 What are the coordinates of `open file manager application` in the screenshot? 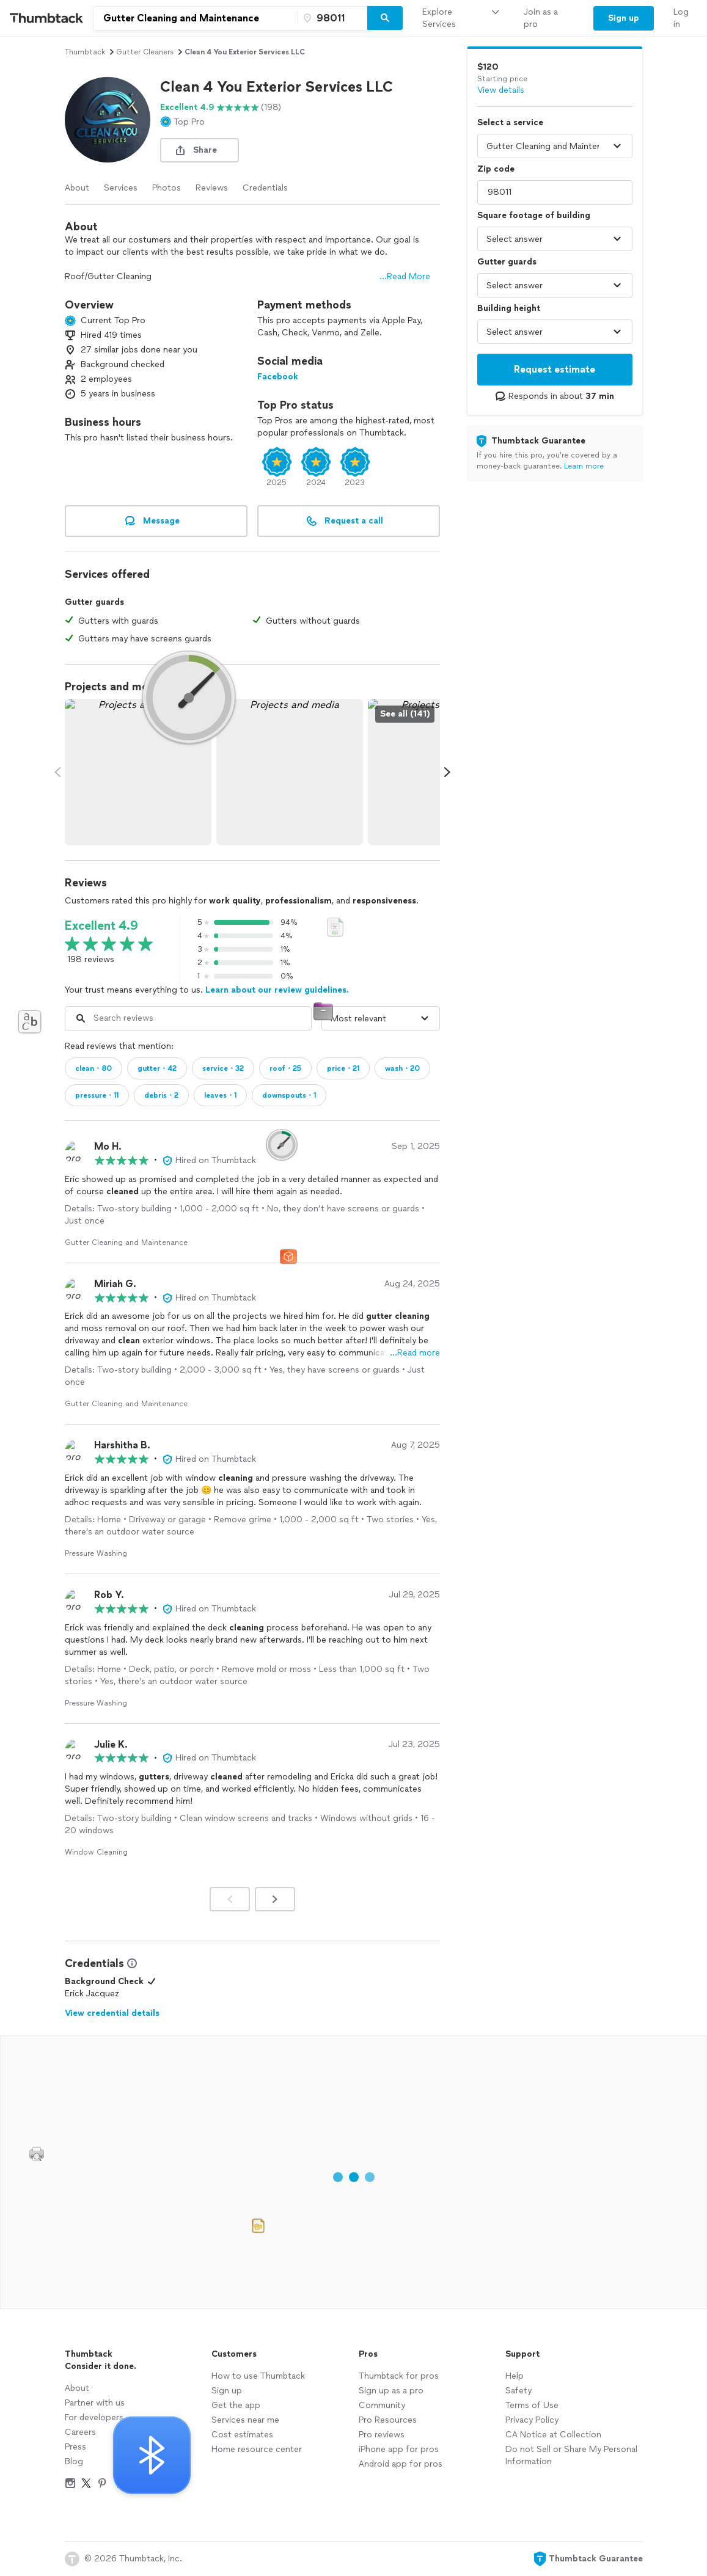 It's located at (323, 1011).